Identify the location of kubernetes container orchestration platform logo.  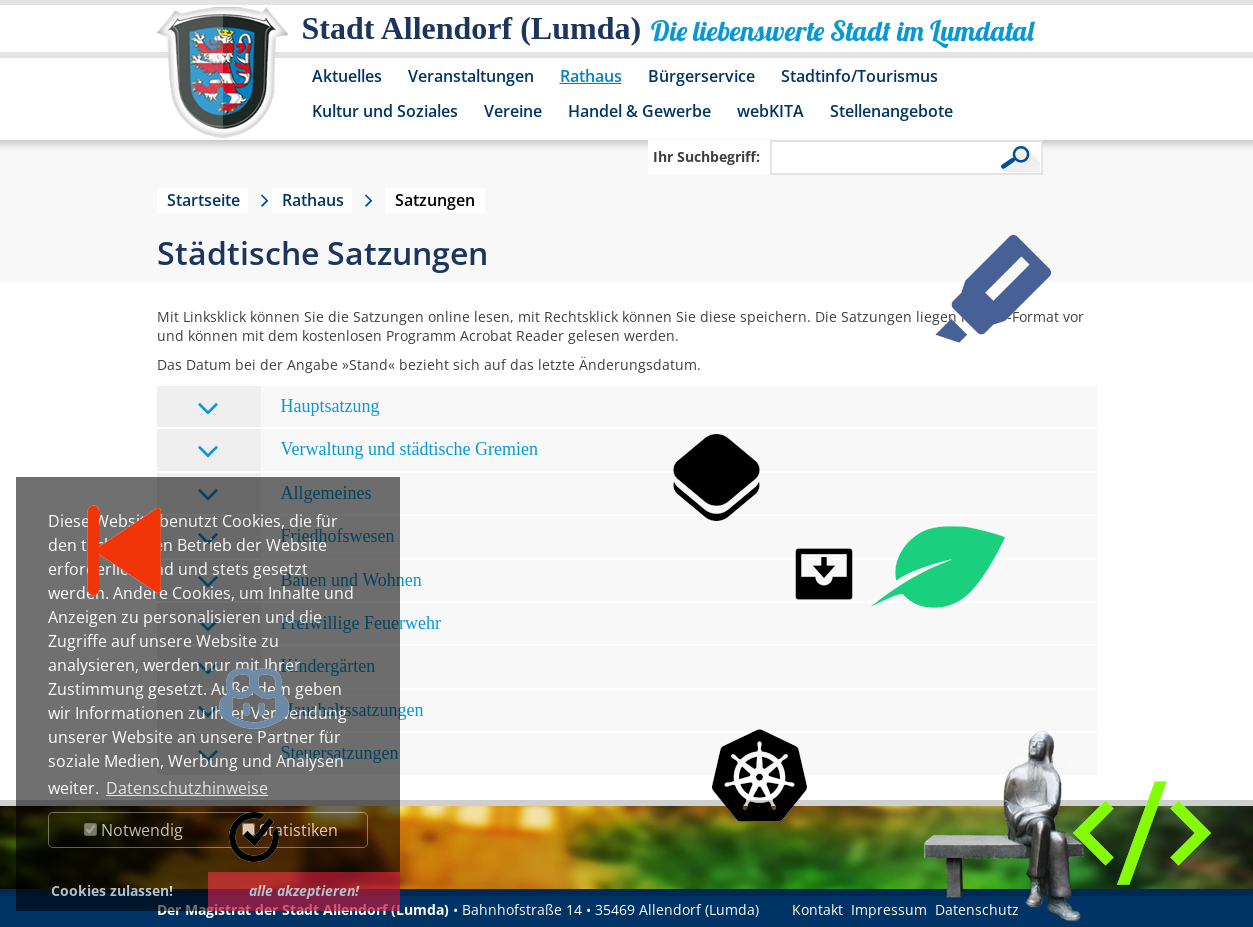
(759, 775).